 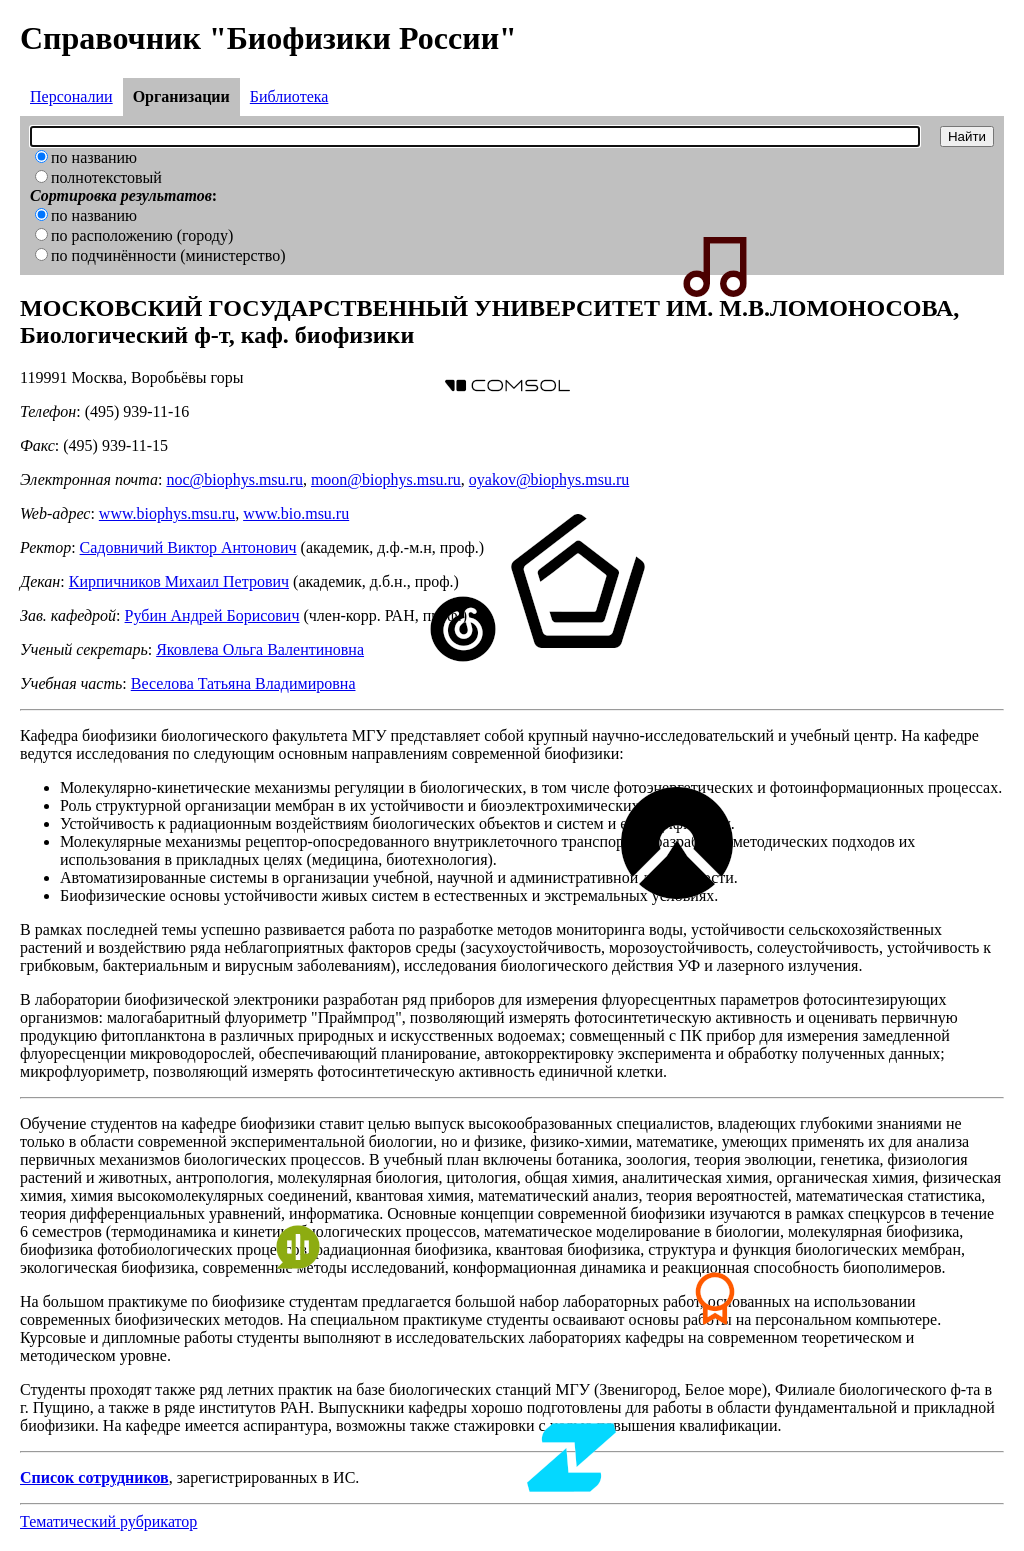 I want to click on geode geometry dash mod loader logo, so click(x=578, y=581).